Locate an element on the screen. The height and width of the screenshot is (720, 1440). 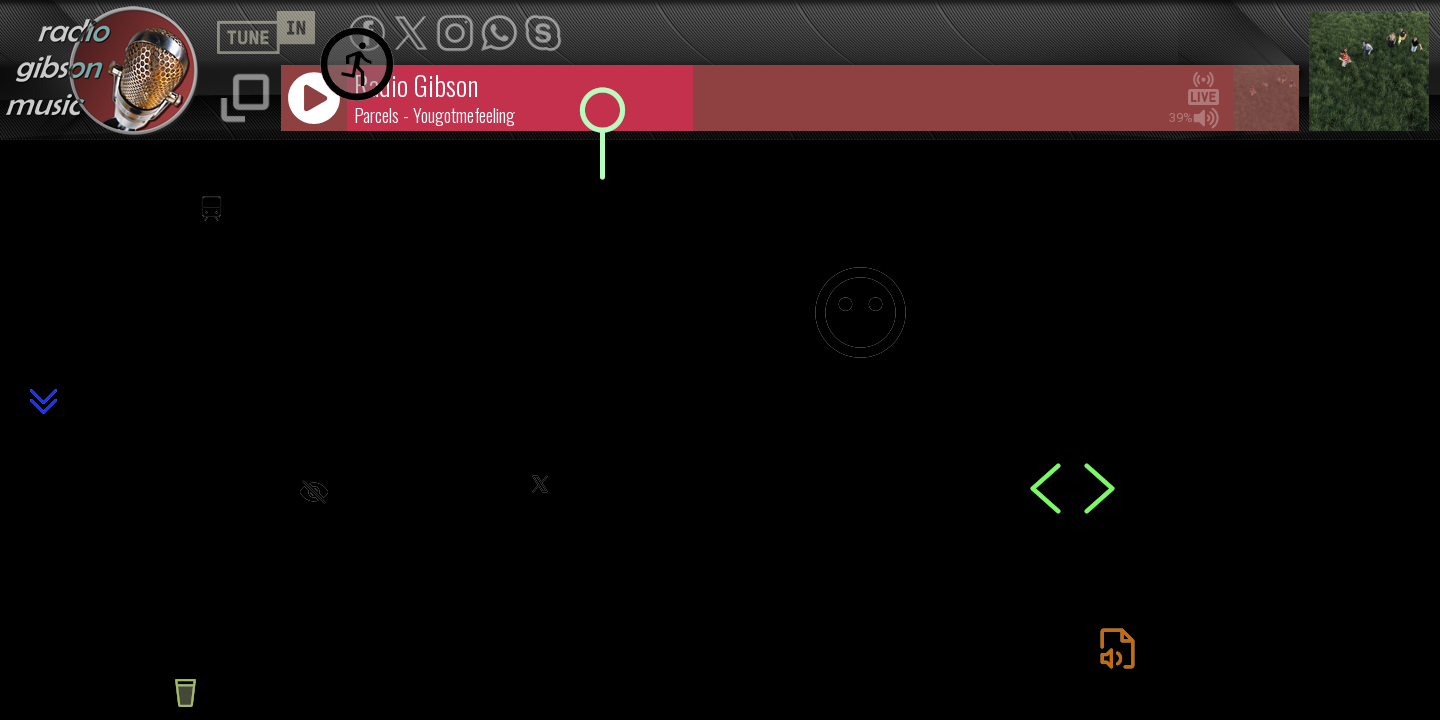
access running or jogging routes is located at coordinates (357, 64).